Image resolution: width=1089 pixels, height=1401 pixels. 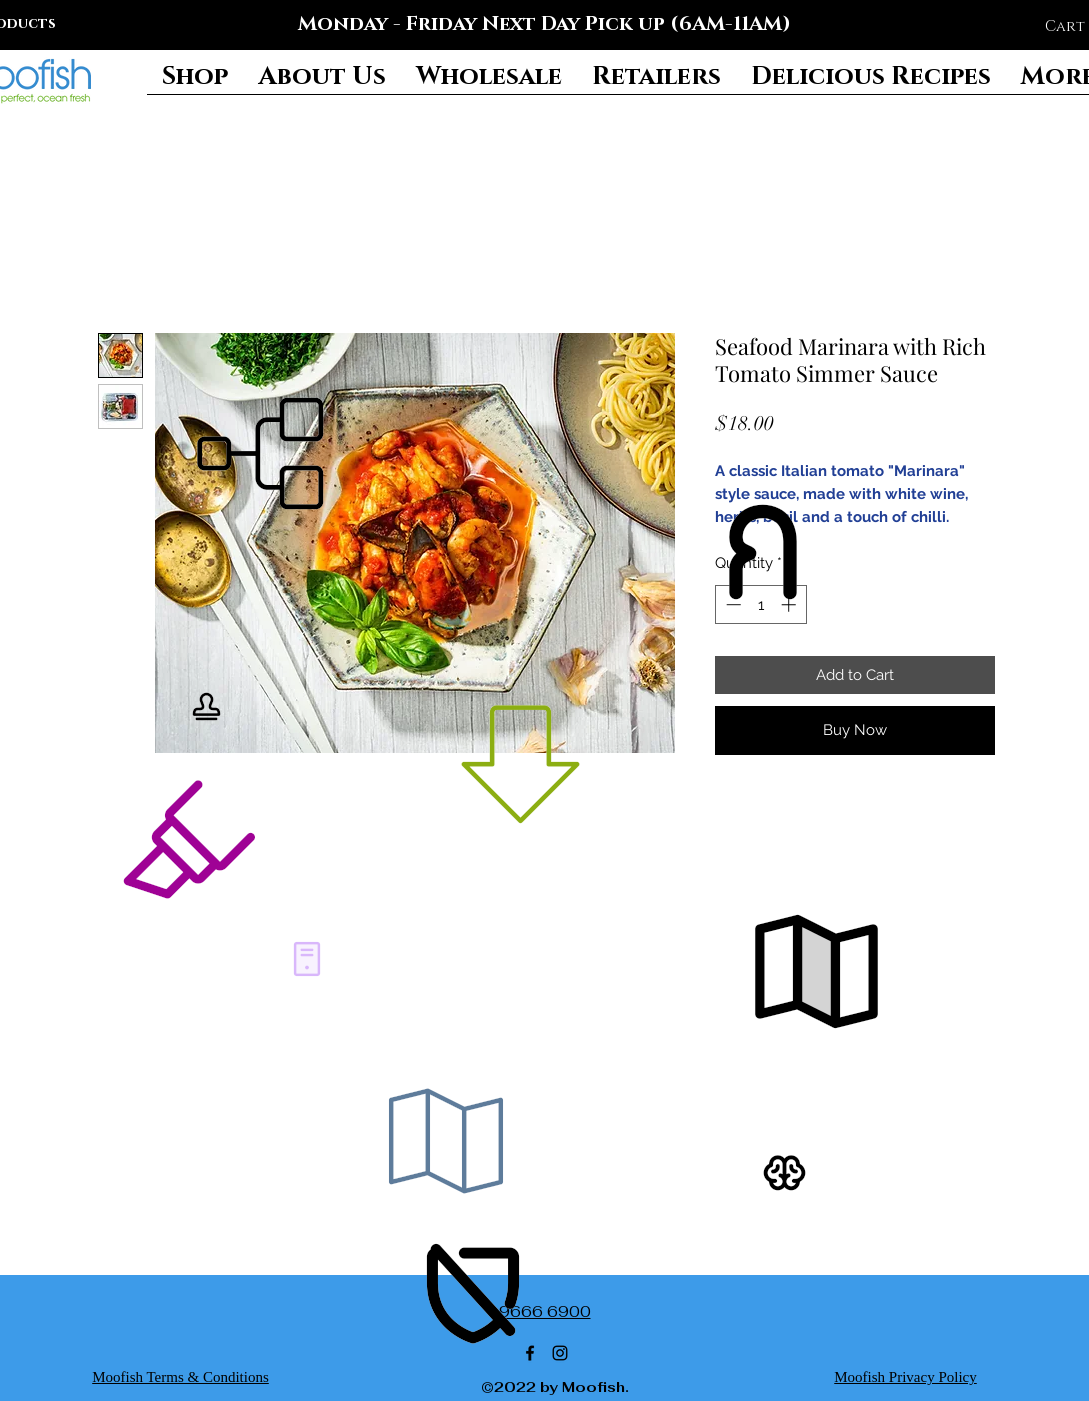 What do you see at coordinates (763, 552) in the screenshot?
I see `switch to Thai language input` at bounding box center [763, 552].